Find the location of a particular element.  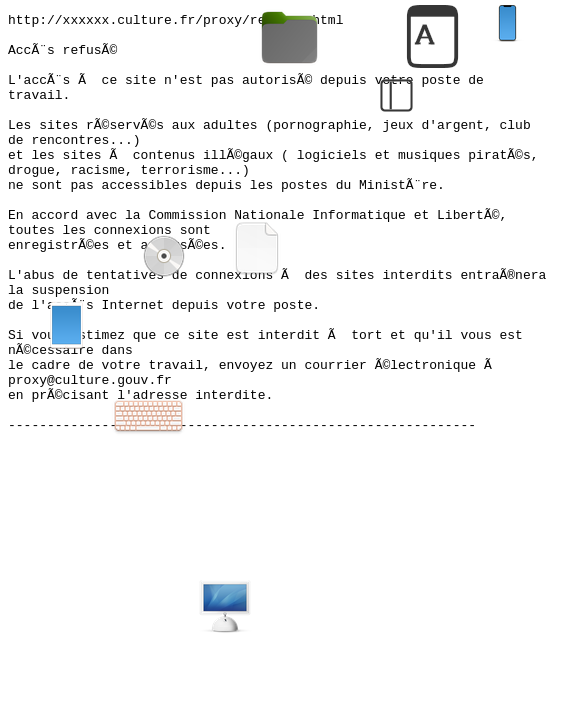

indicates an empty or zero-byte file is located at coordinates (257, 248).